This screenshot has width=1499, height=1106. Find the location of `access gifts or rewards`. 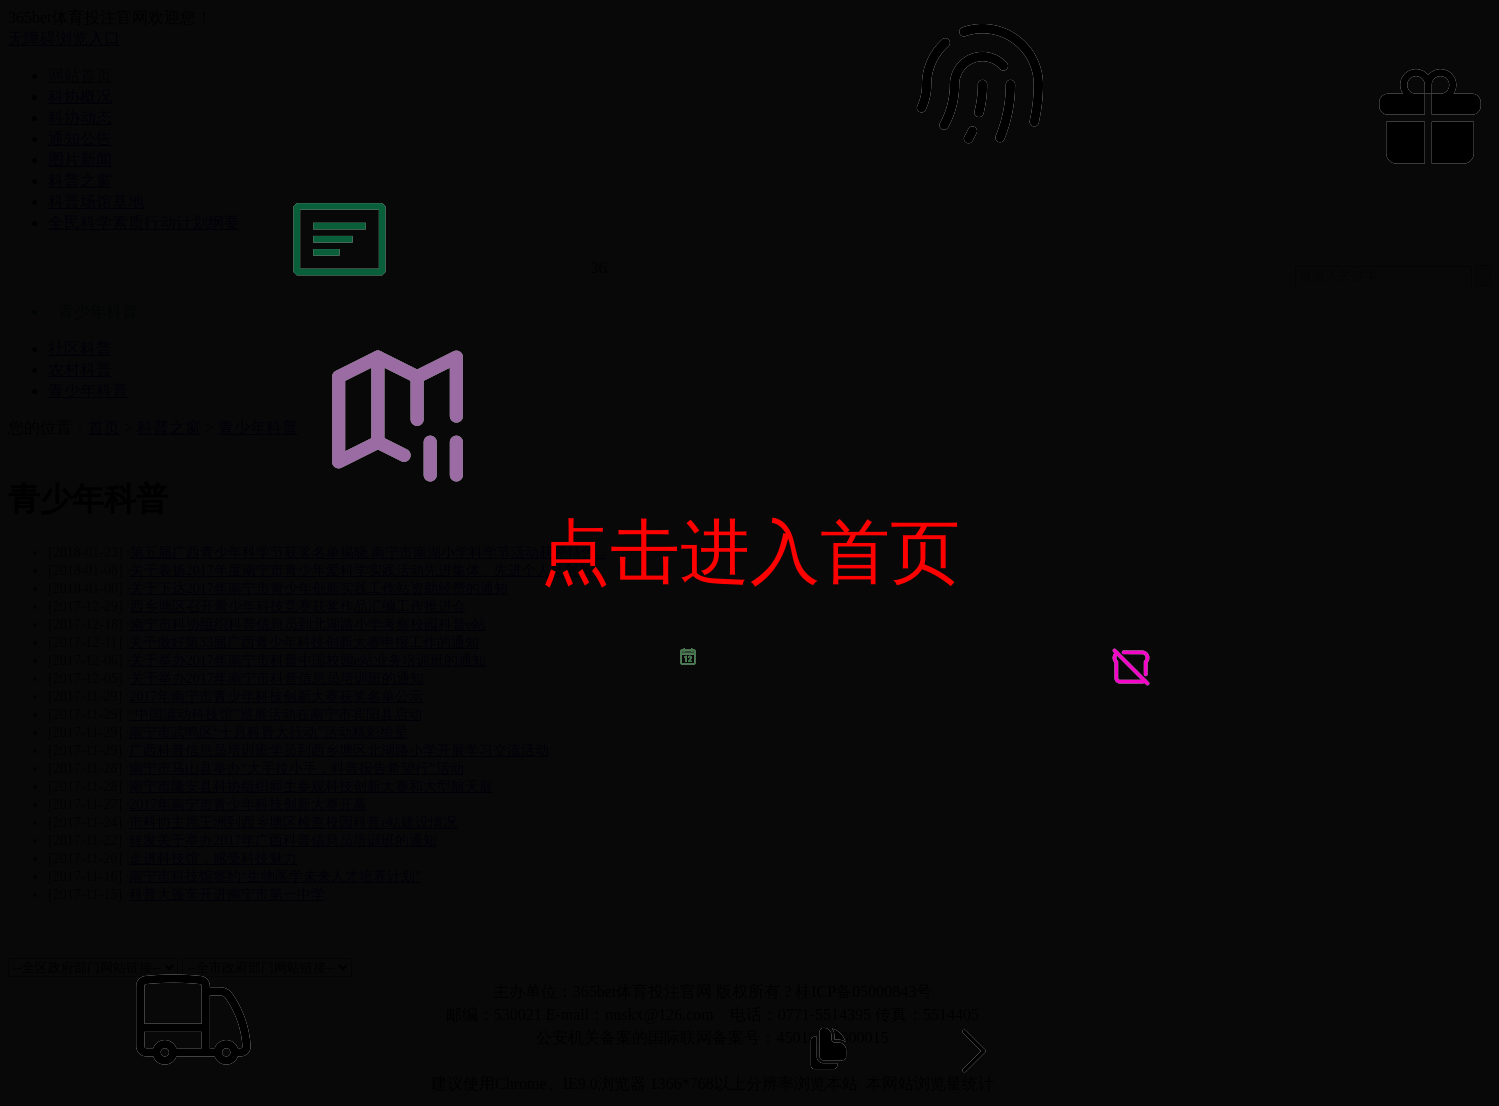

access gifts or rewards is located at coordinates (1430, 117).